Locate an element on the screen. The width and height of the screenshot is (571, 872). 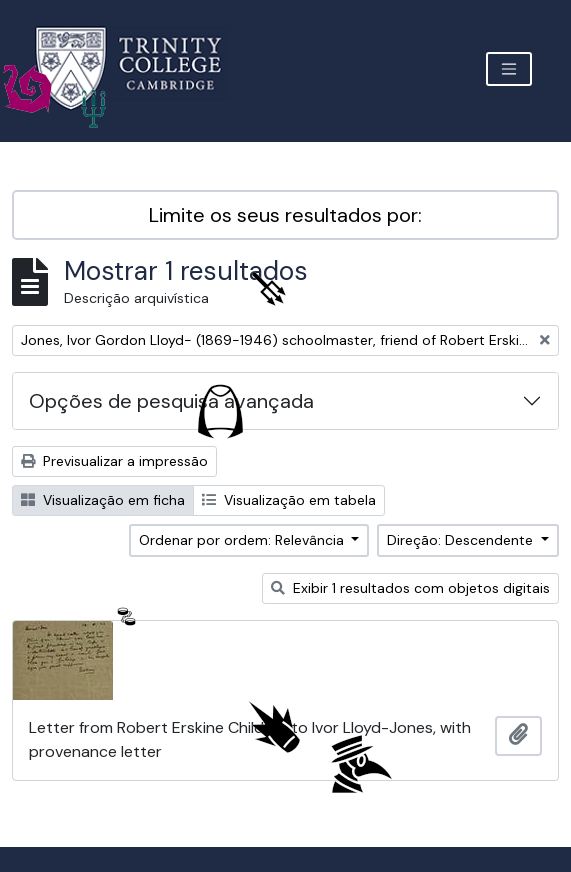
represents a tentacle monster or creature ability in a game is located at coordinates (28, 89).